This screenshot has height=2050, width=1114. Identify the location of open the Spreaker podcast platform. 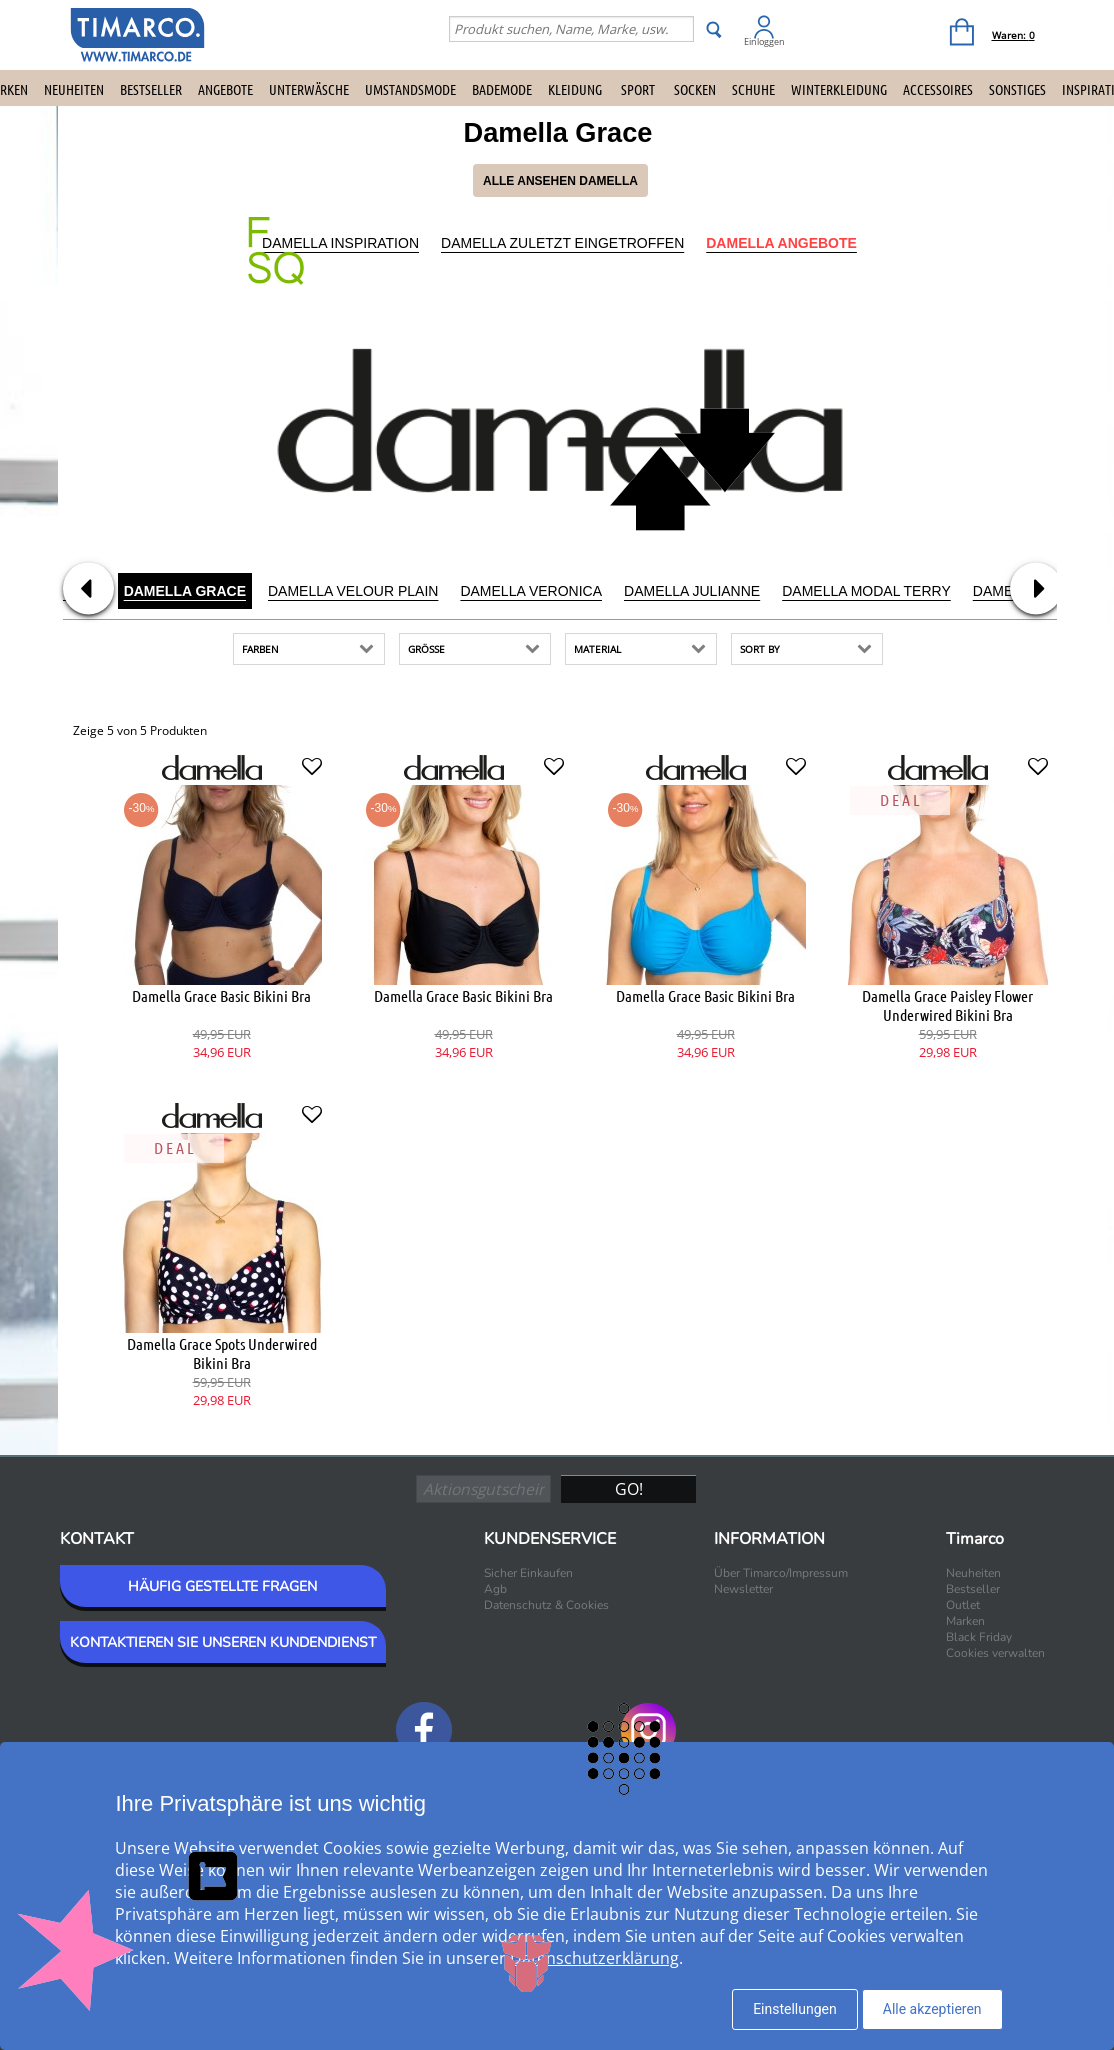
(75, 1950).